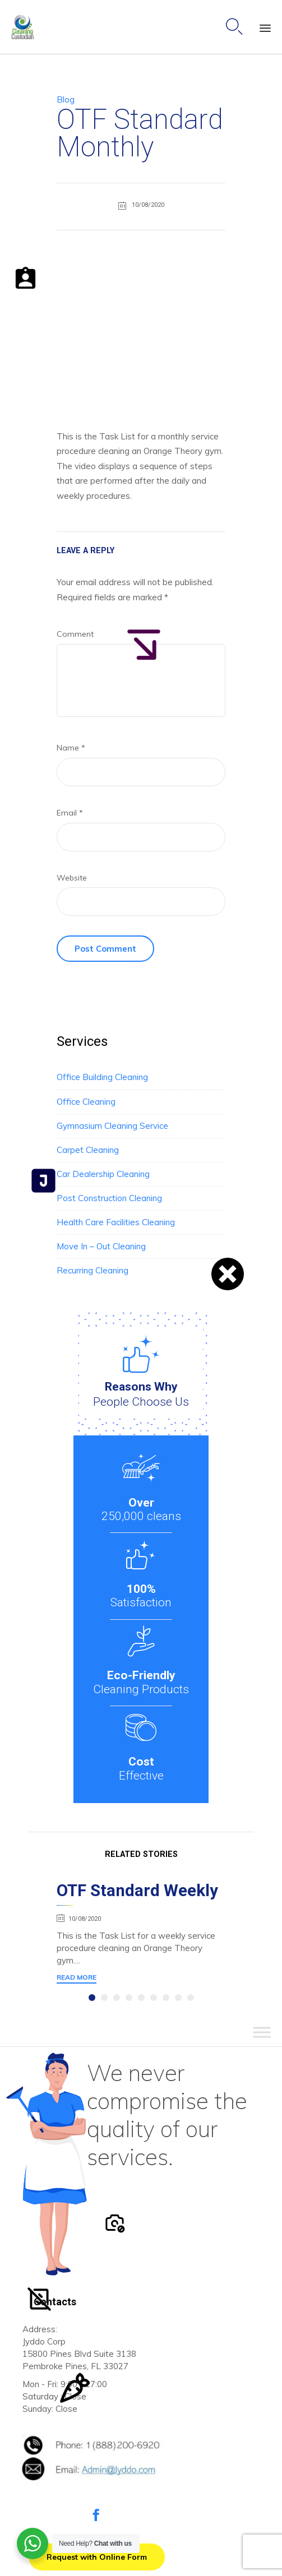 This screenshot has width=282, height=2576. Describe the element at coordinates (74, 2388) in the screenshot. I see `browse vegetable or produce category` at that location.